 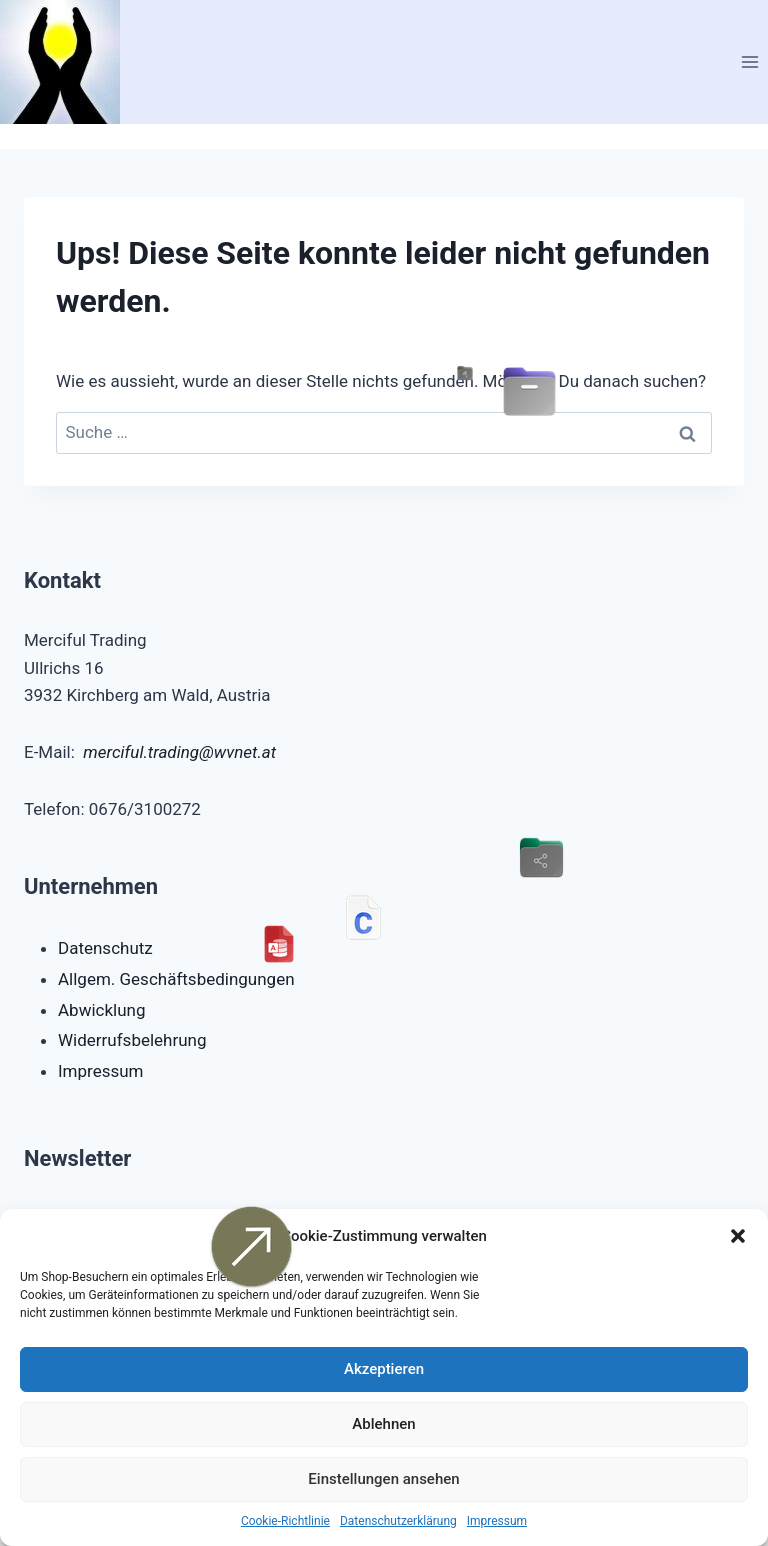 What do you see at coordinates (251, 1246) in the screenshot?
I see `indicates a symbolic link or shortcut to another file` at bounding box center [251, 1246].